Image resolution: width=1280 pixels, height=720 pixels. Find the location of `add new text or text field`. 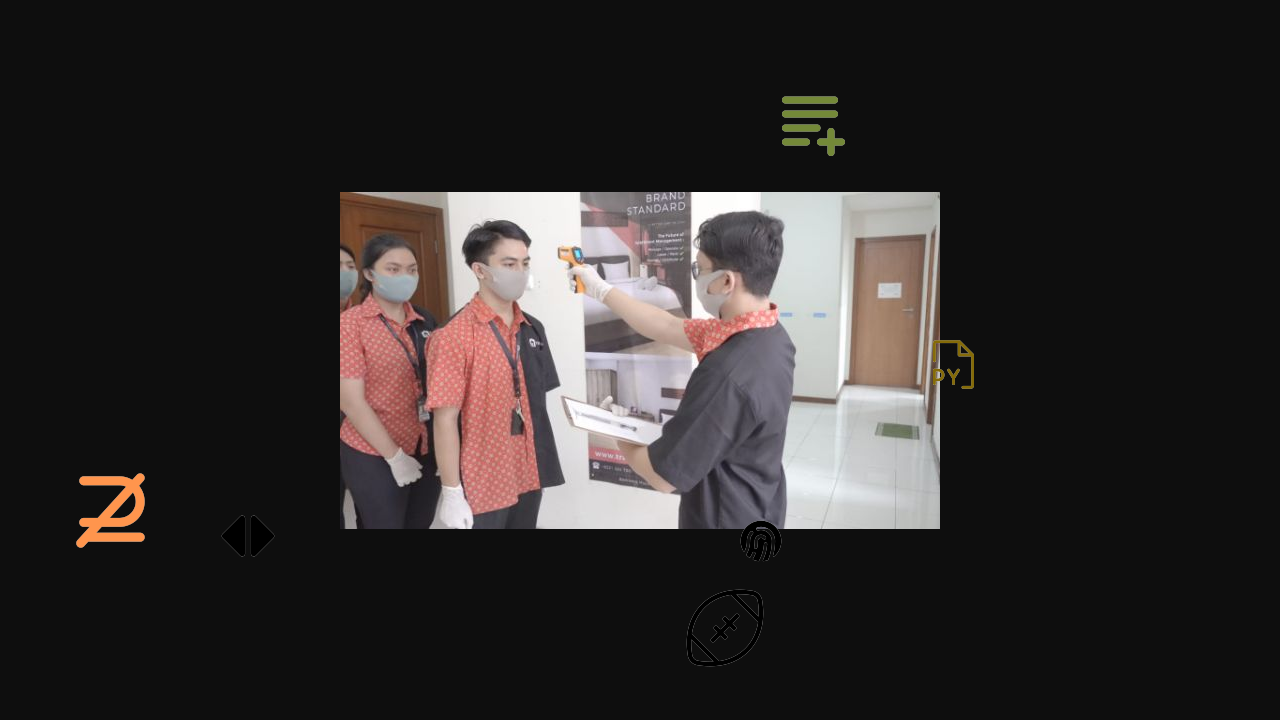

add new text or text field is located at coordinates (810, 121).